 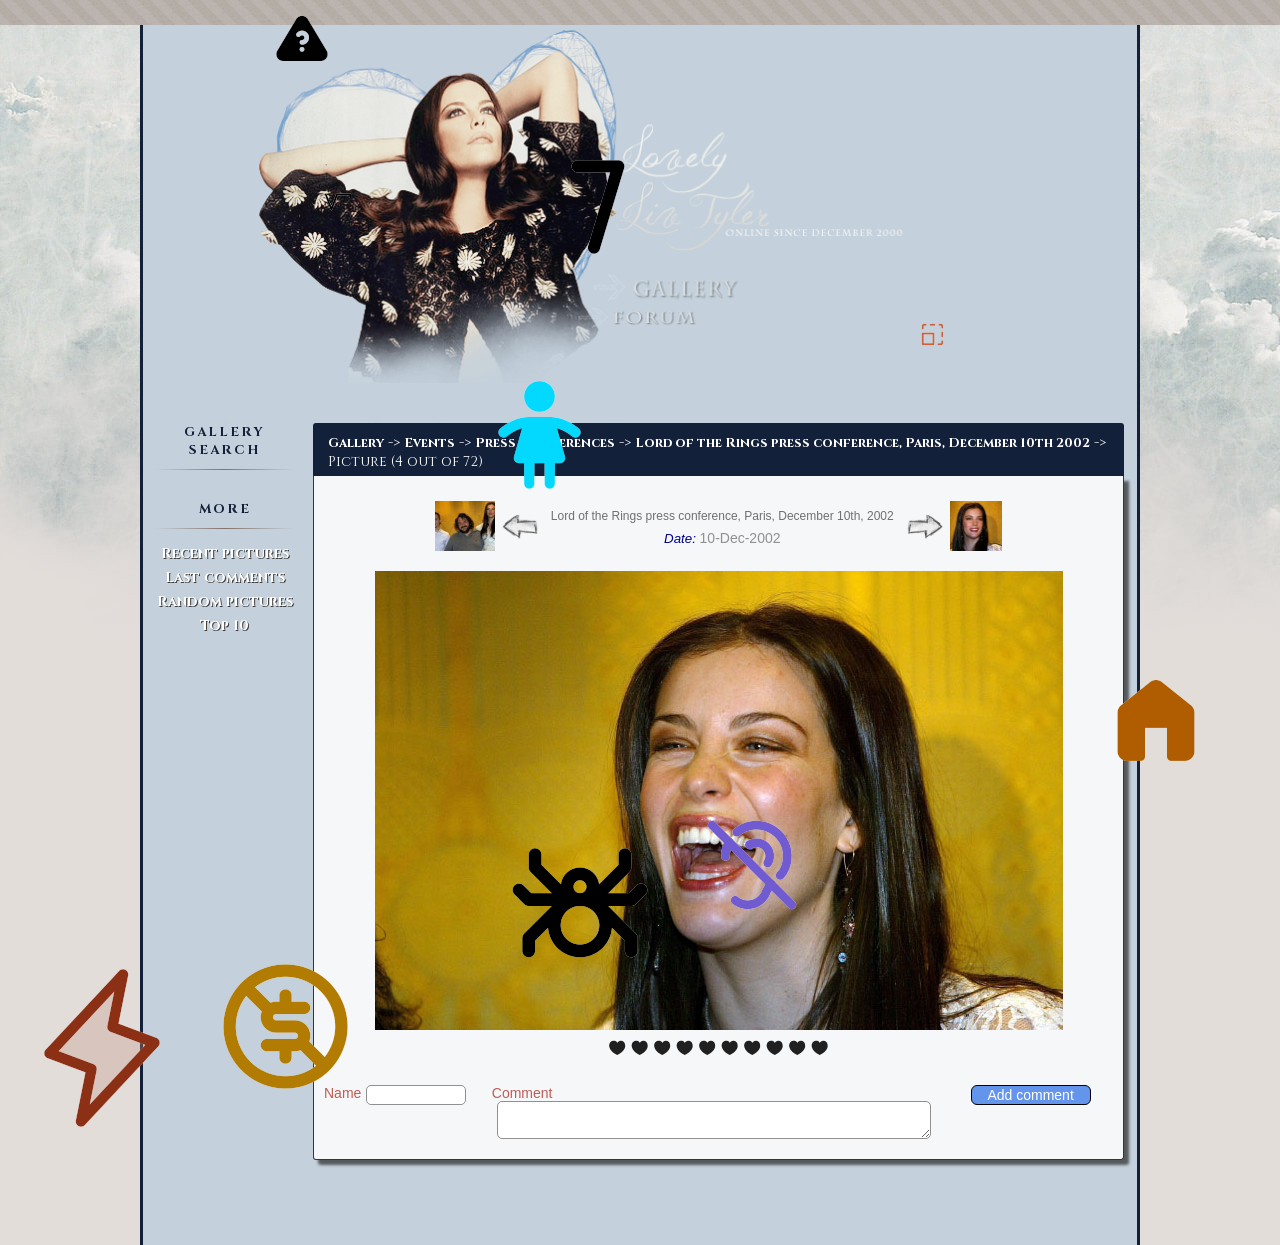 What do you see at coordinates (337, 200) in the screenshot?
I see `enter or calculate a square root value` at bounding box center [337, 200].